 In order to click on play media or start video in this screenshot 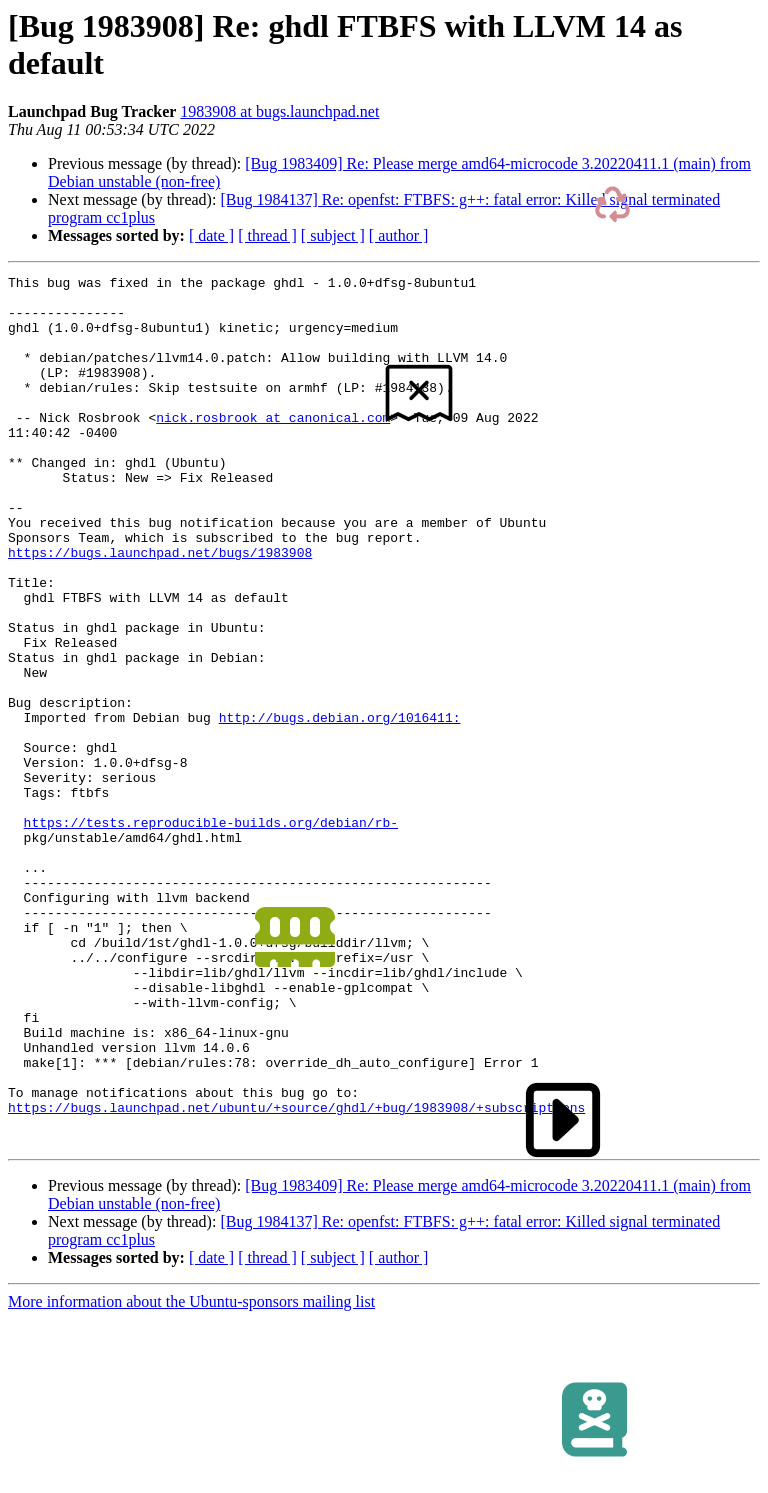, I will do `click(563, 1120)`.